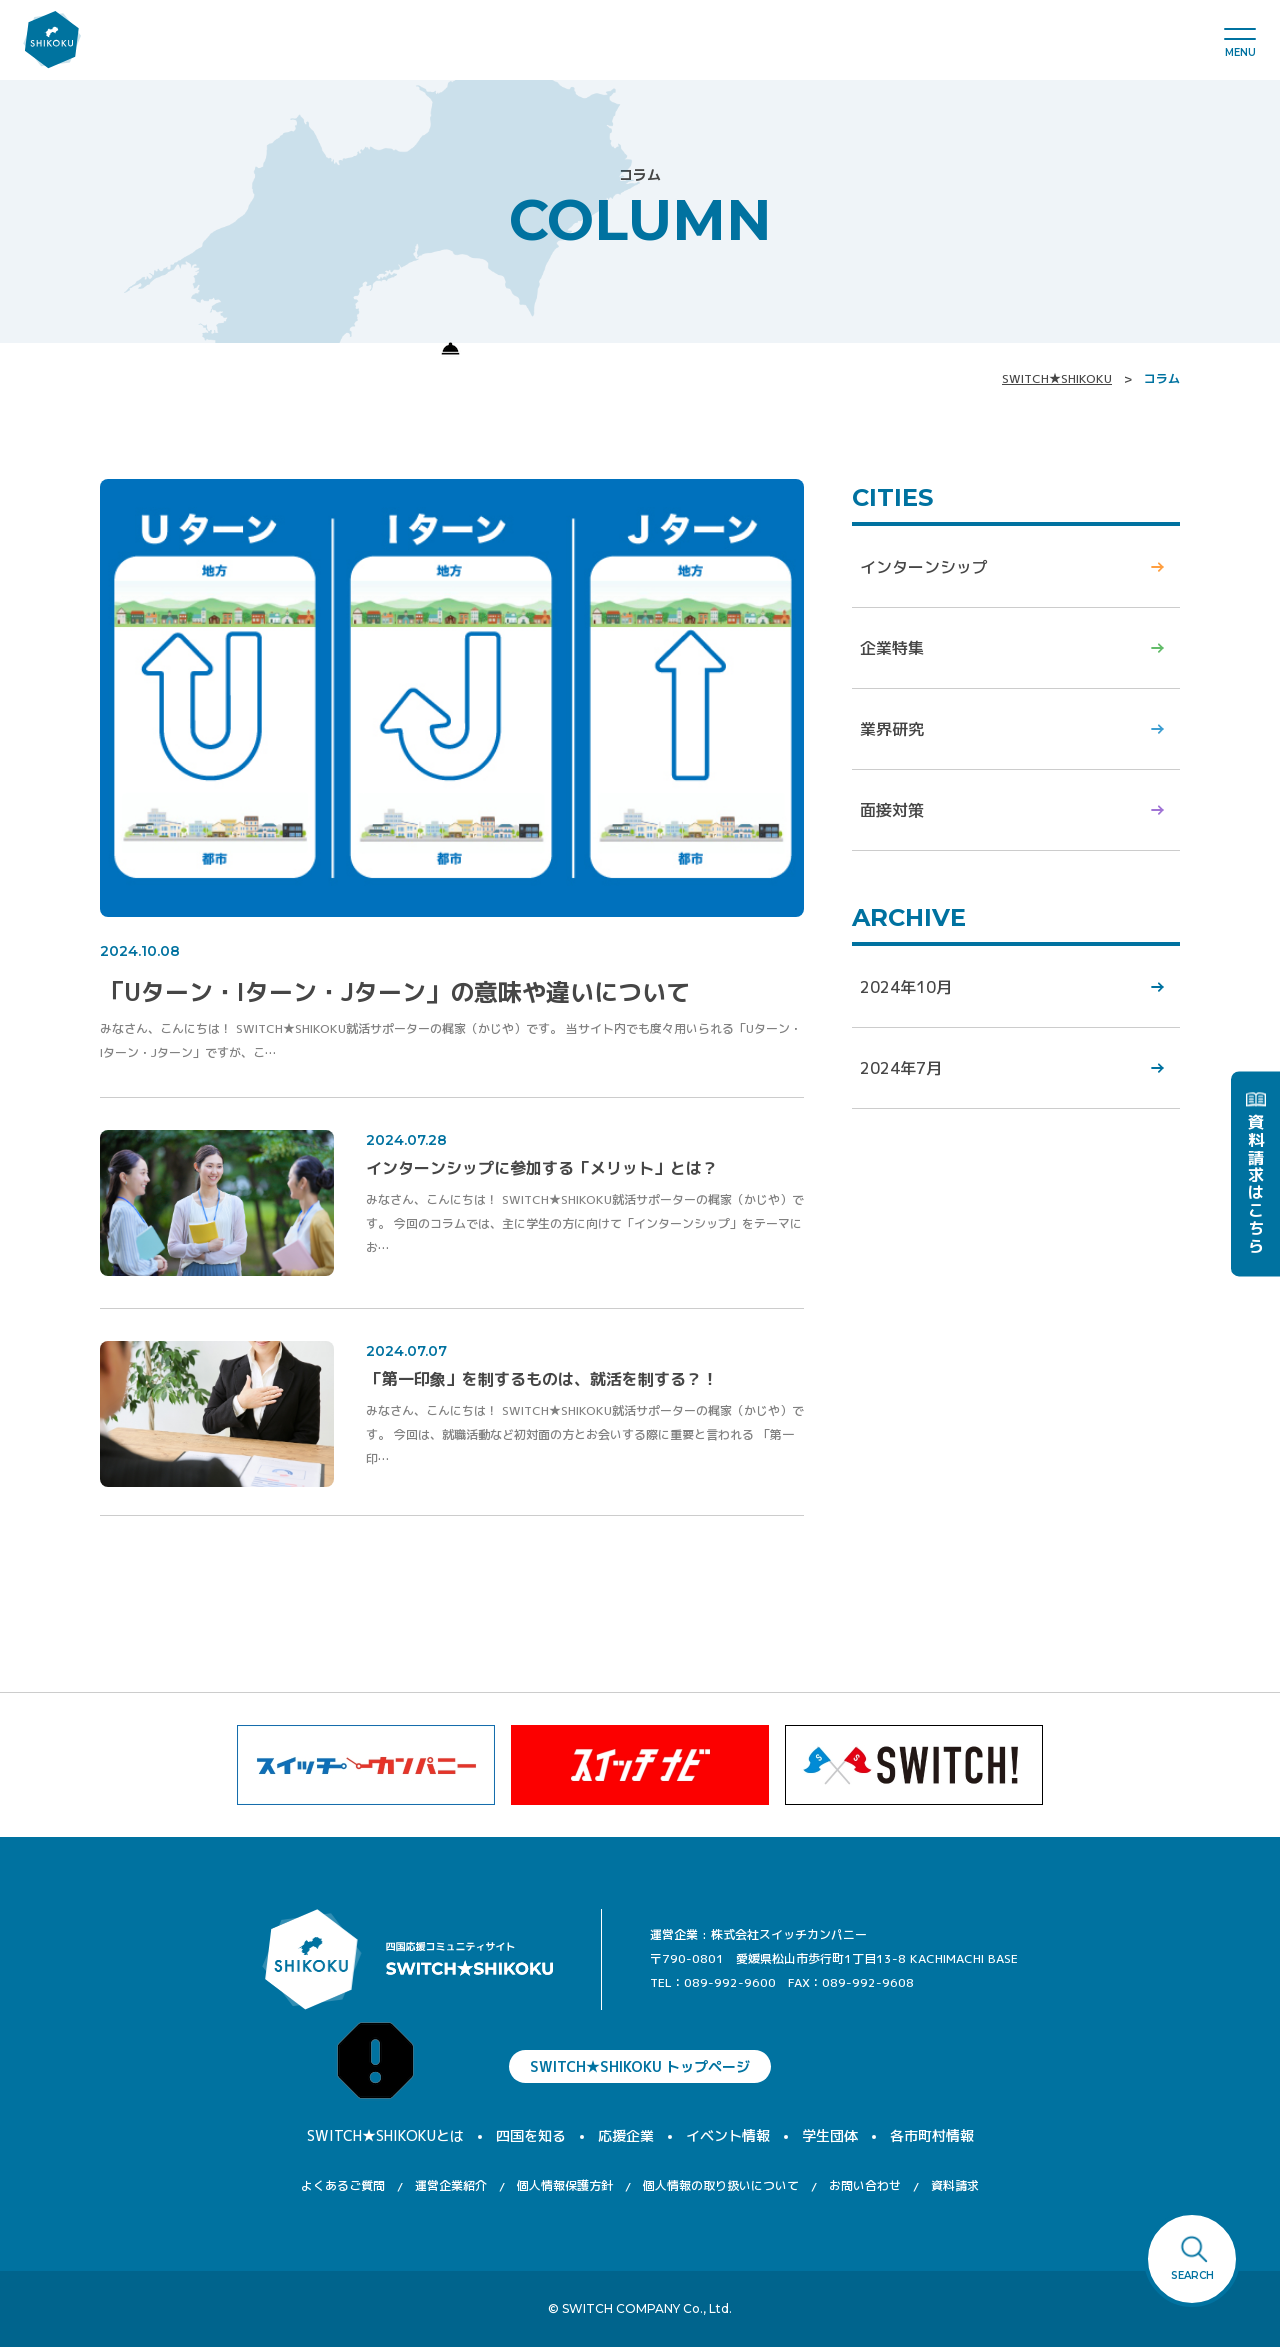 The width and height of the screenshot is (1280, 2347). I want to click on request room service, so click(450, 348).